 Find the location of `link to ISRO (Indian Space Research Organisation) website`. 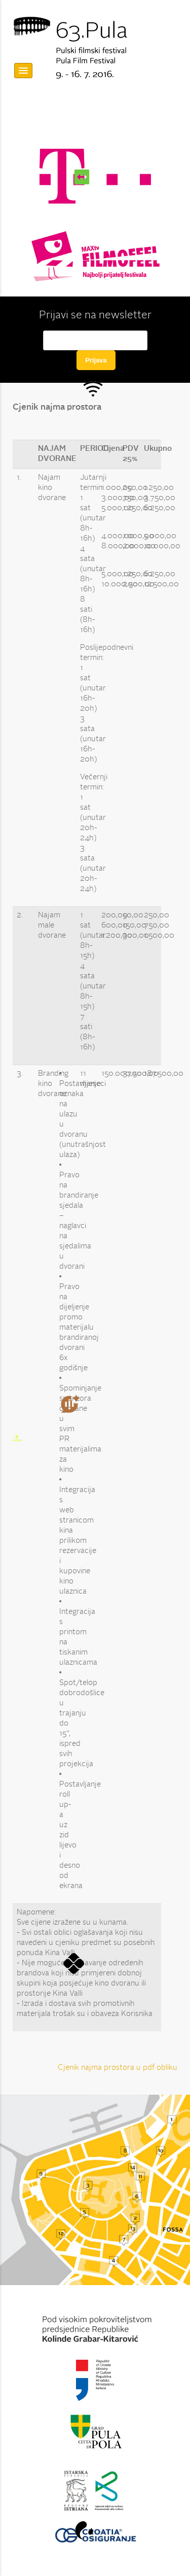

link to ISRO (Indian Space Research Organisation) website is located at coordinates (17, 1439).